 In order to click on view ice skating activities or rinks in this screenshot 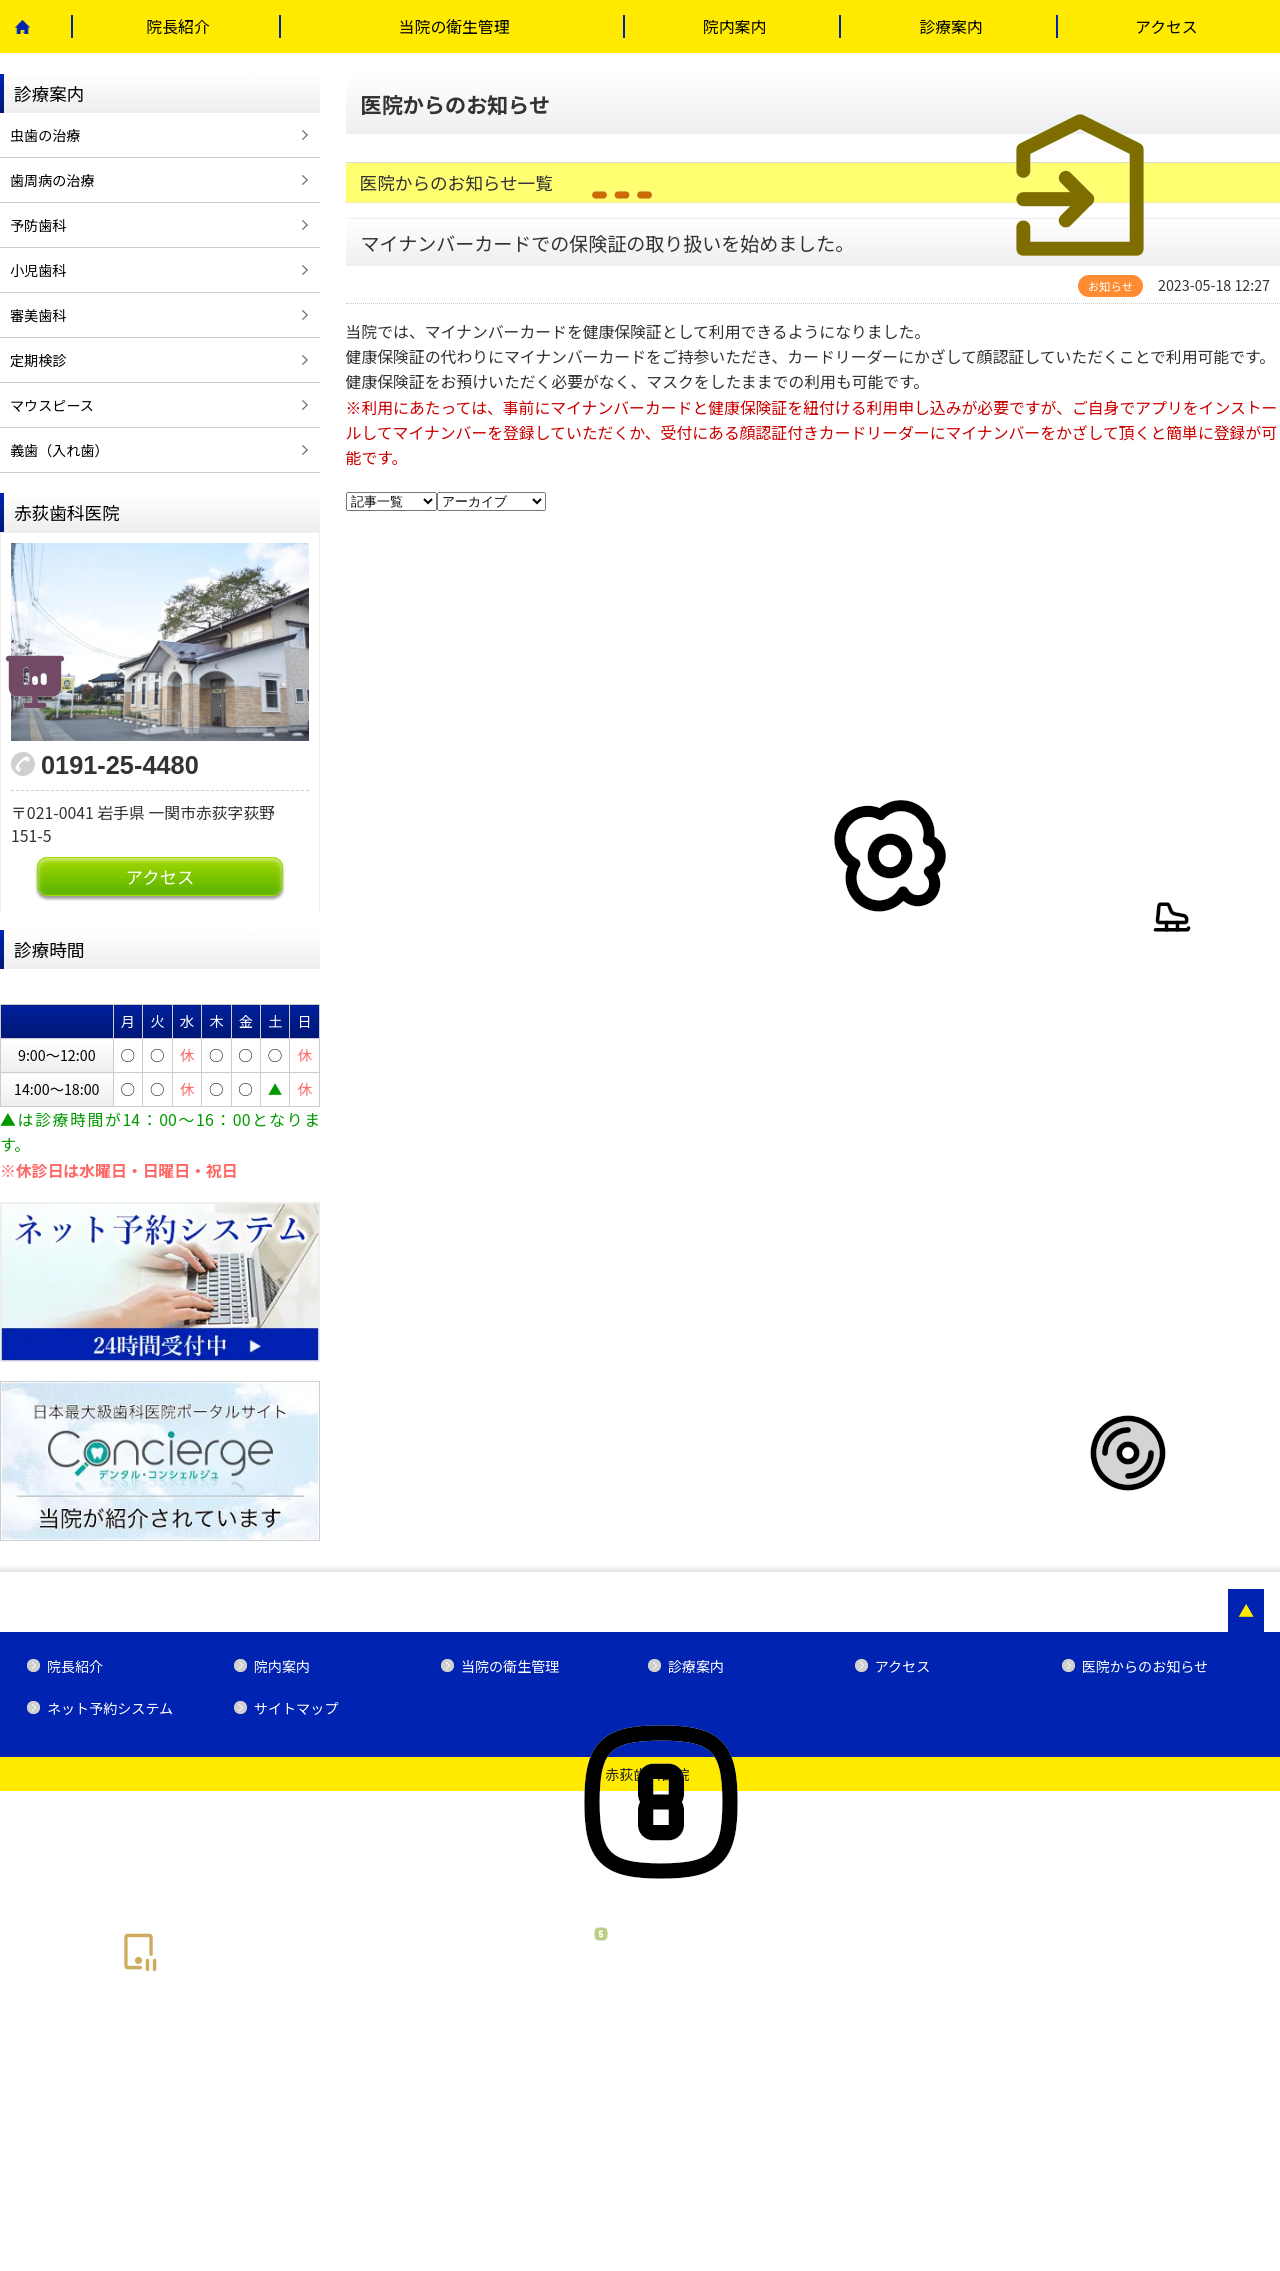, I will do `click(1172, 917)`.